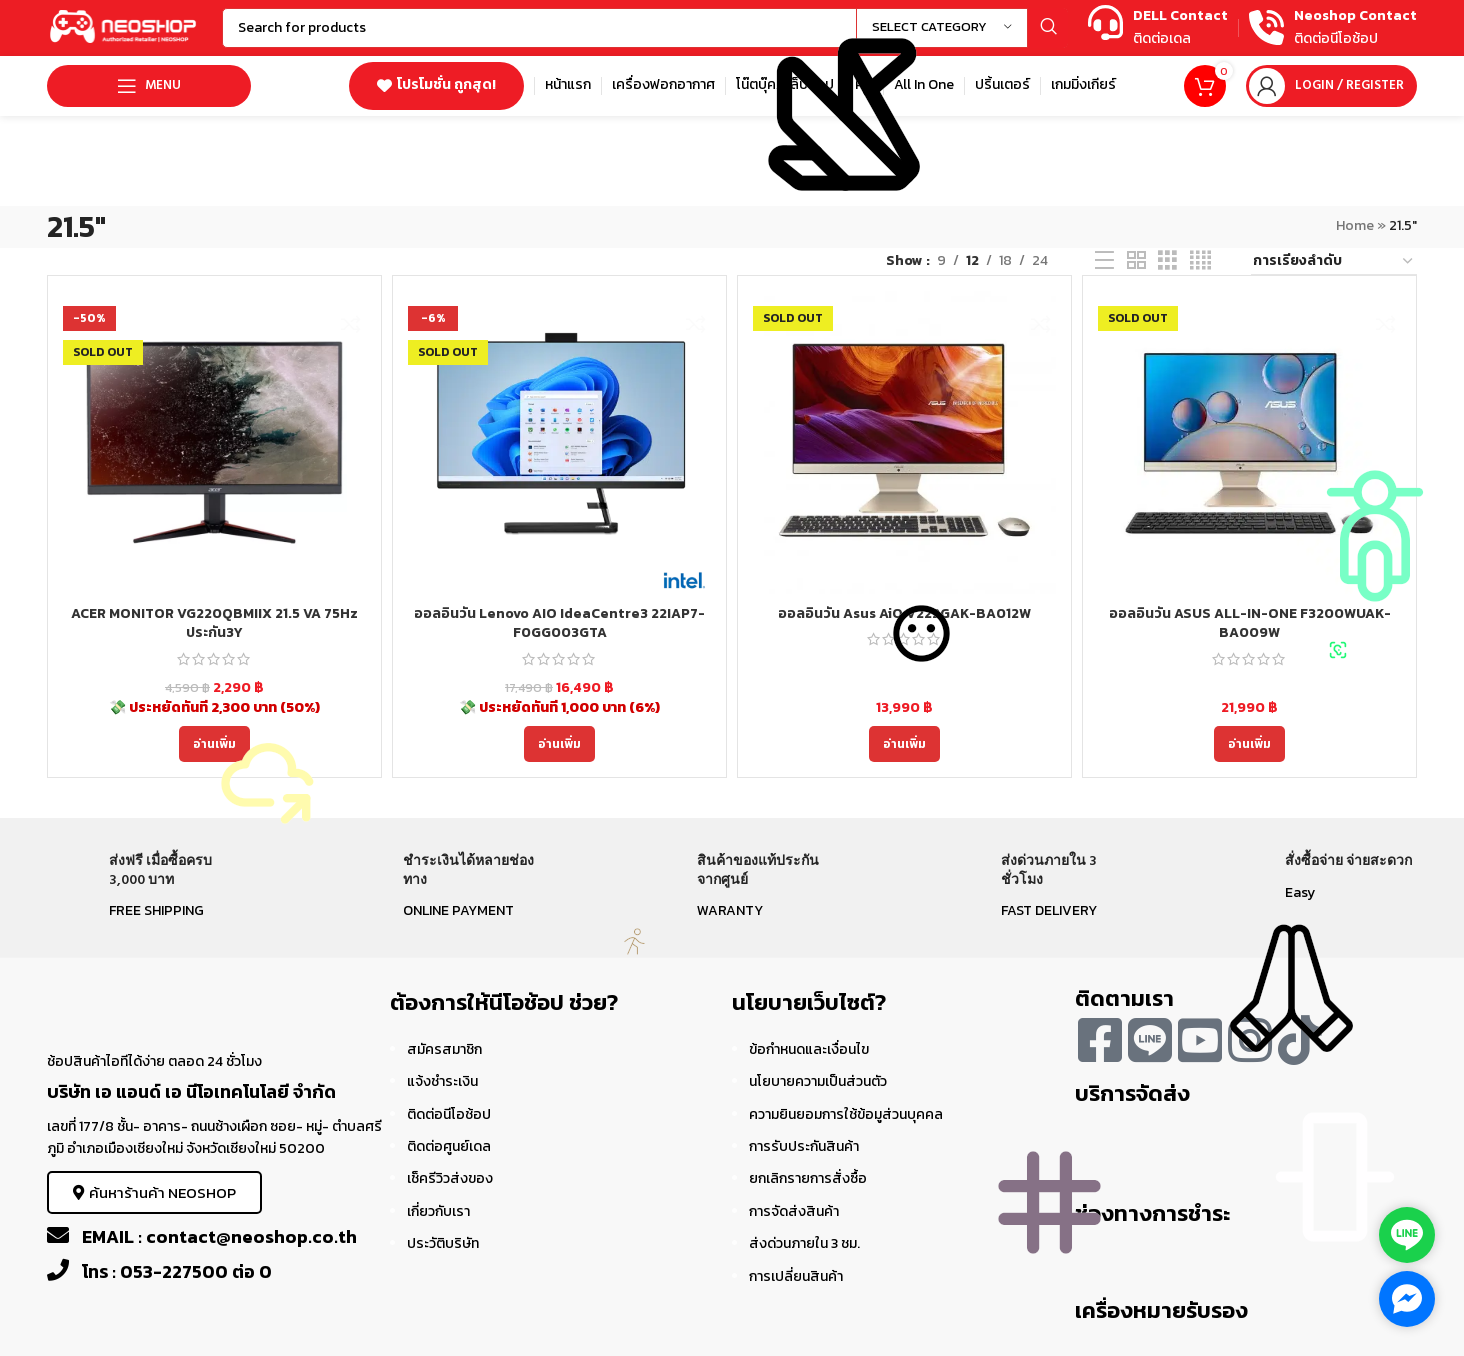 This screenshot has width=1464, height=1356. Describe the element at coordinates (1049, 1202) in the screenshot. I see `view hashtags or tagged content` at that location.